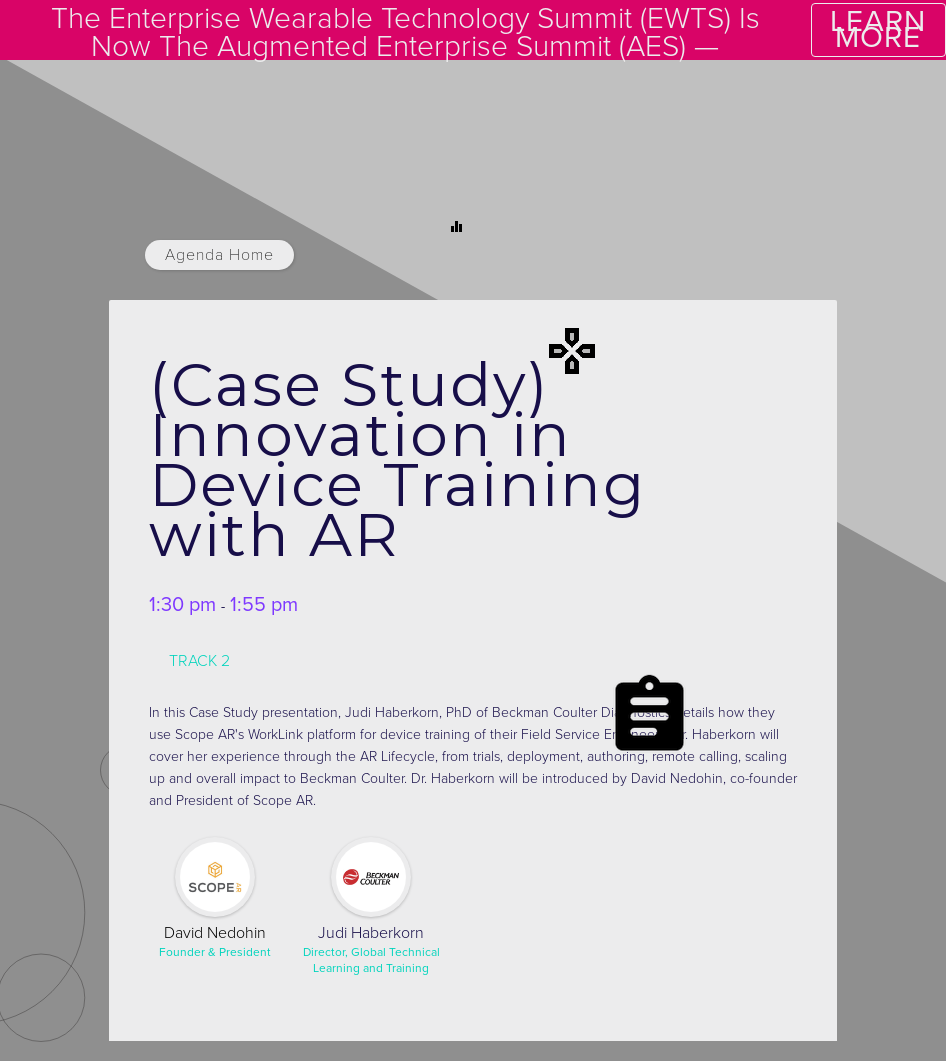 The height and width of the screenshot is (1061, 946). Describe the element at coordinates (572, 351) in the screenshot. I see `access games or gaming section` at that location.